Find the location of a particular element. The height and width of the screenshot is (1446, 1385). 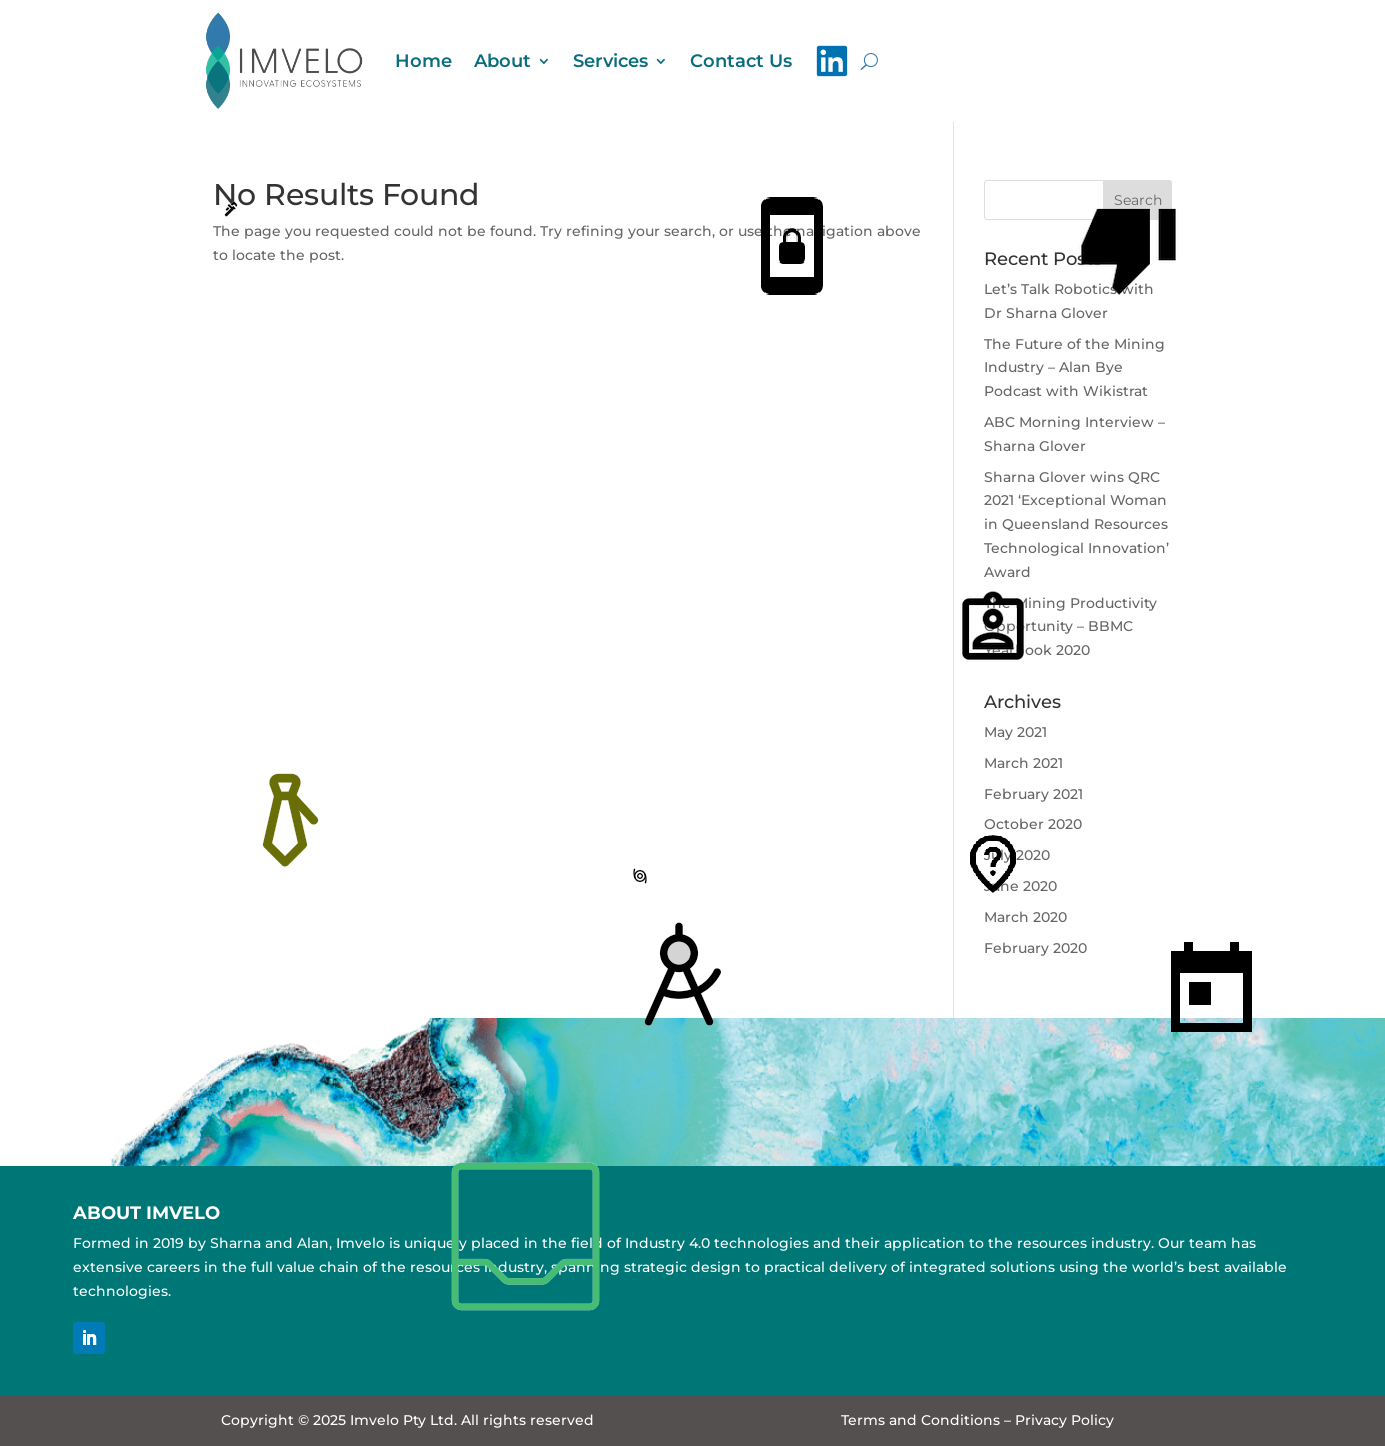

access inbox or incoming items is located at coordinates (525, 1236).